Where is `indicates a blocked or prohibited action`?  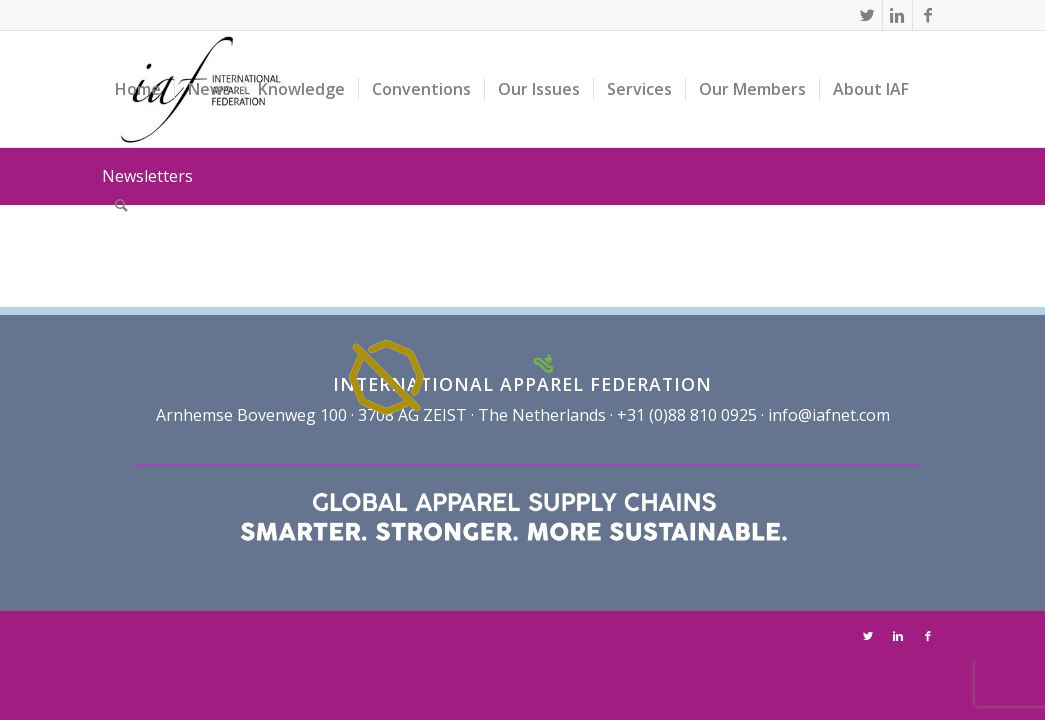
indicates a blocked or prohibited action is located at coordinates (386, 377).